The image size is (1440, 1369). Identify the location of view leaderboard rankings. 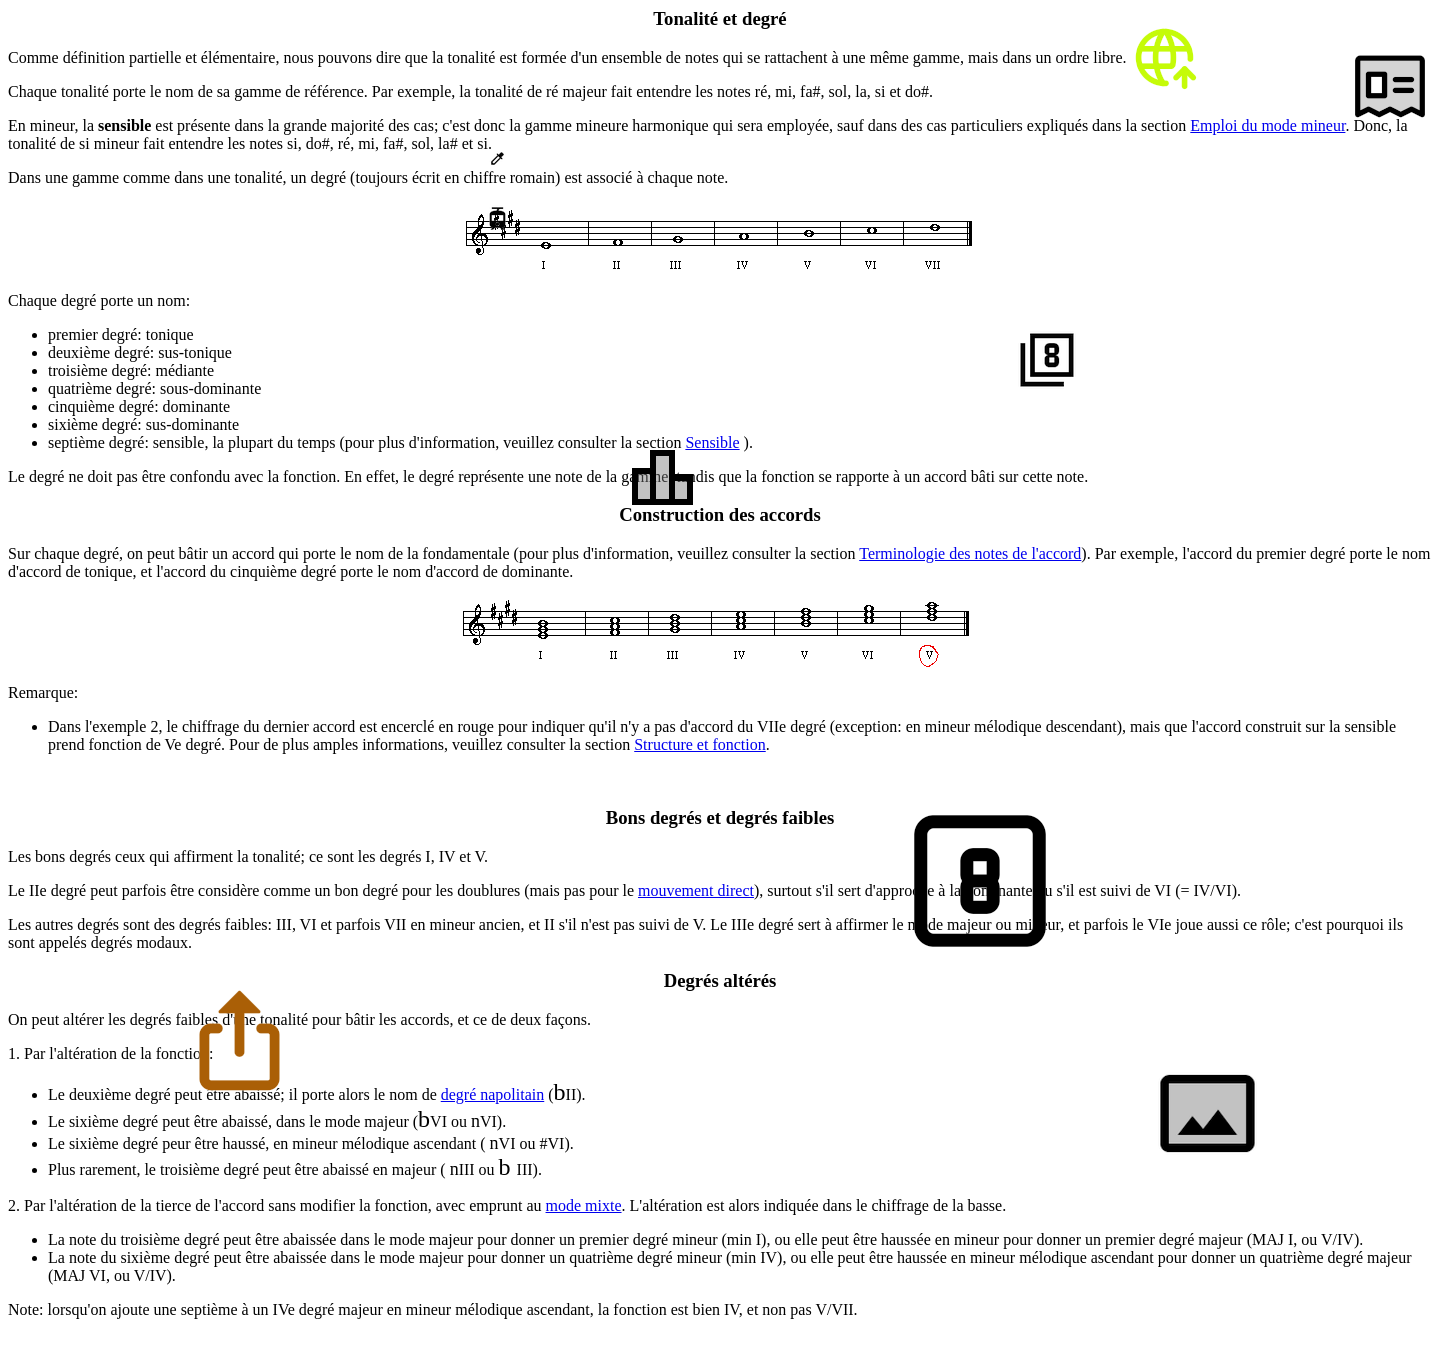
(662, 477).